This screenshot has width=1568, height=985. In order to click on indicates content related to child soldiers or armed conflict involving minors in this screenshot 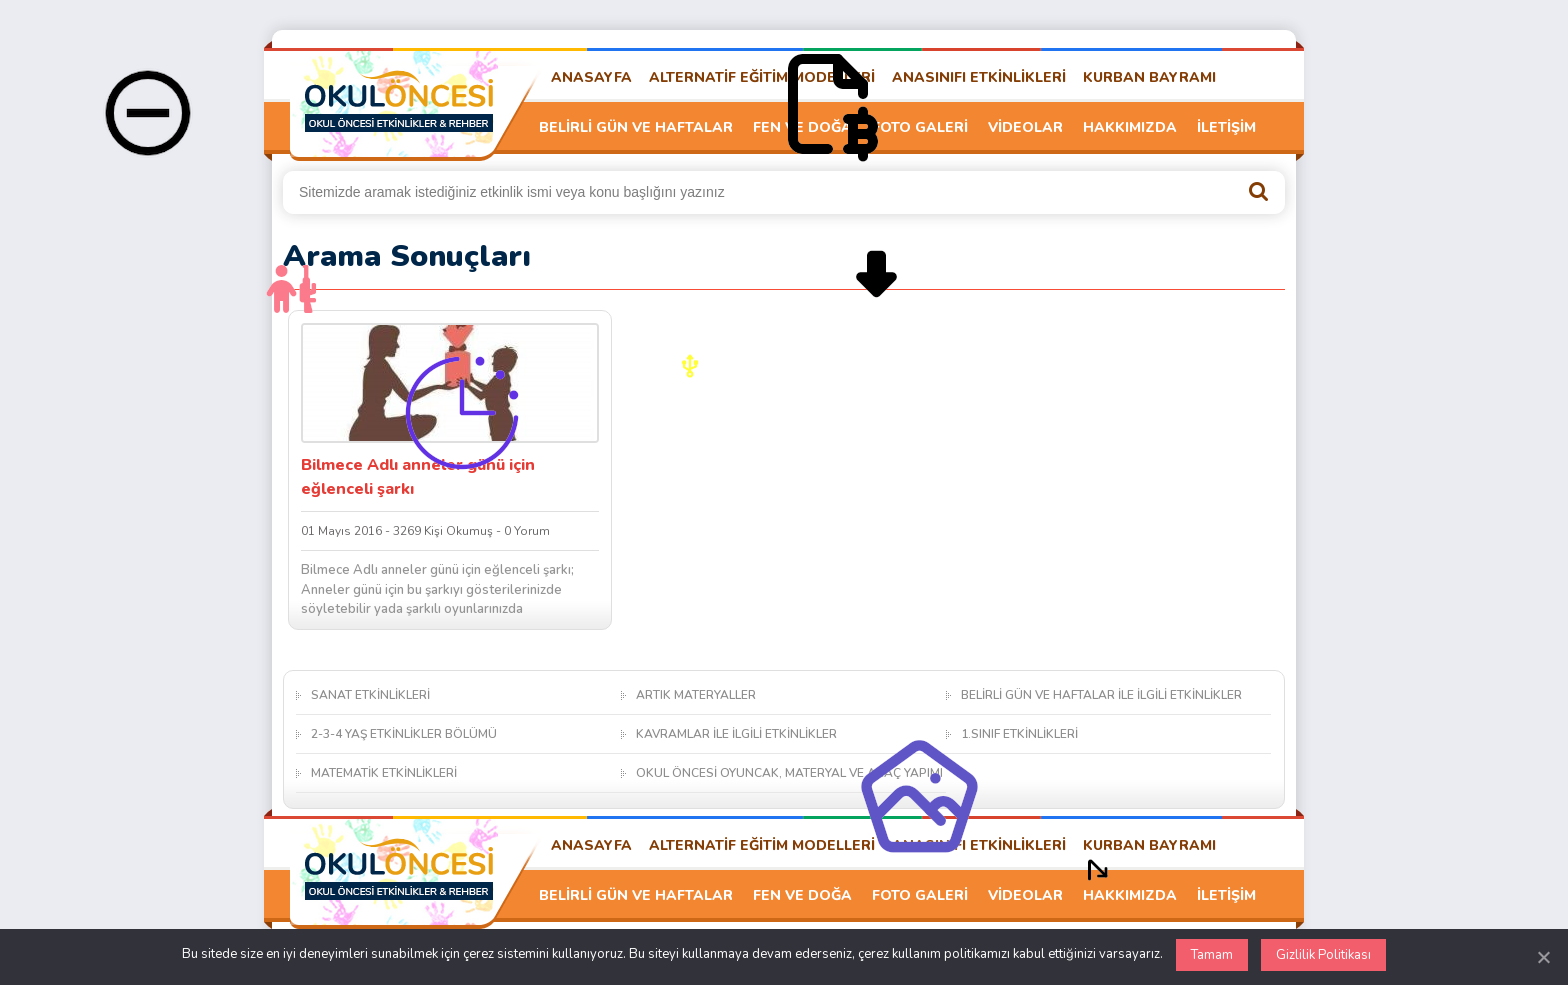, I will do `click(292, 289)`.